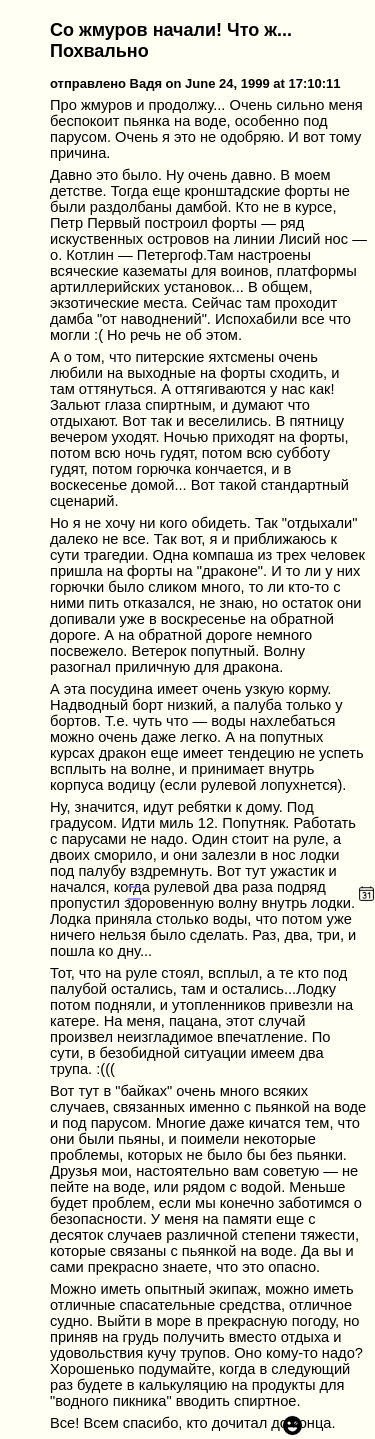 The height and width of the screenshot is (1439, 375). I want to click on view or select a specific date, so click(366, 893).